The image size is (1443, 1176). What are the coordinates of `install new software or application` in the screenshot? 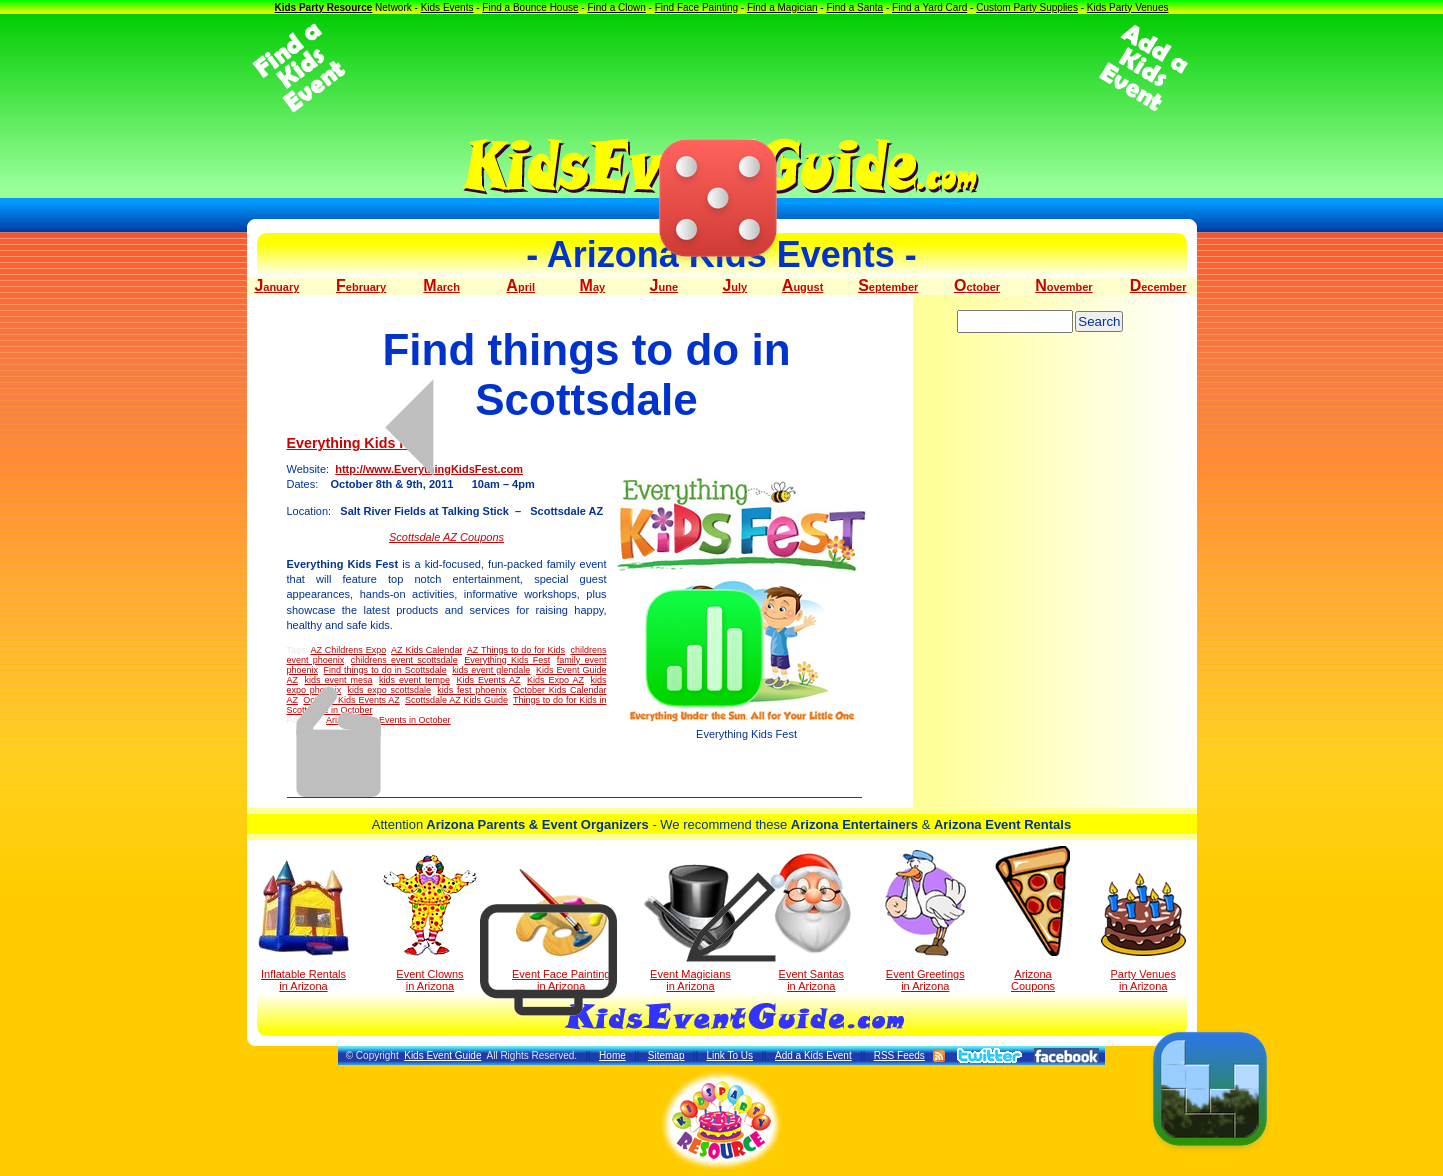 It's located at (338, 729).